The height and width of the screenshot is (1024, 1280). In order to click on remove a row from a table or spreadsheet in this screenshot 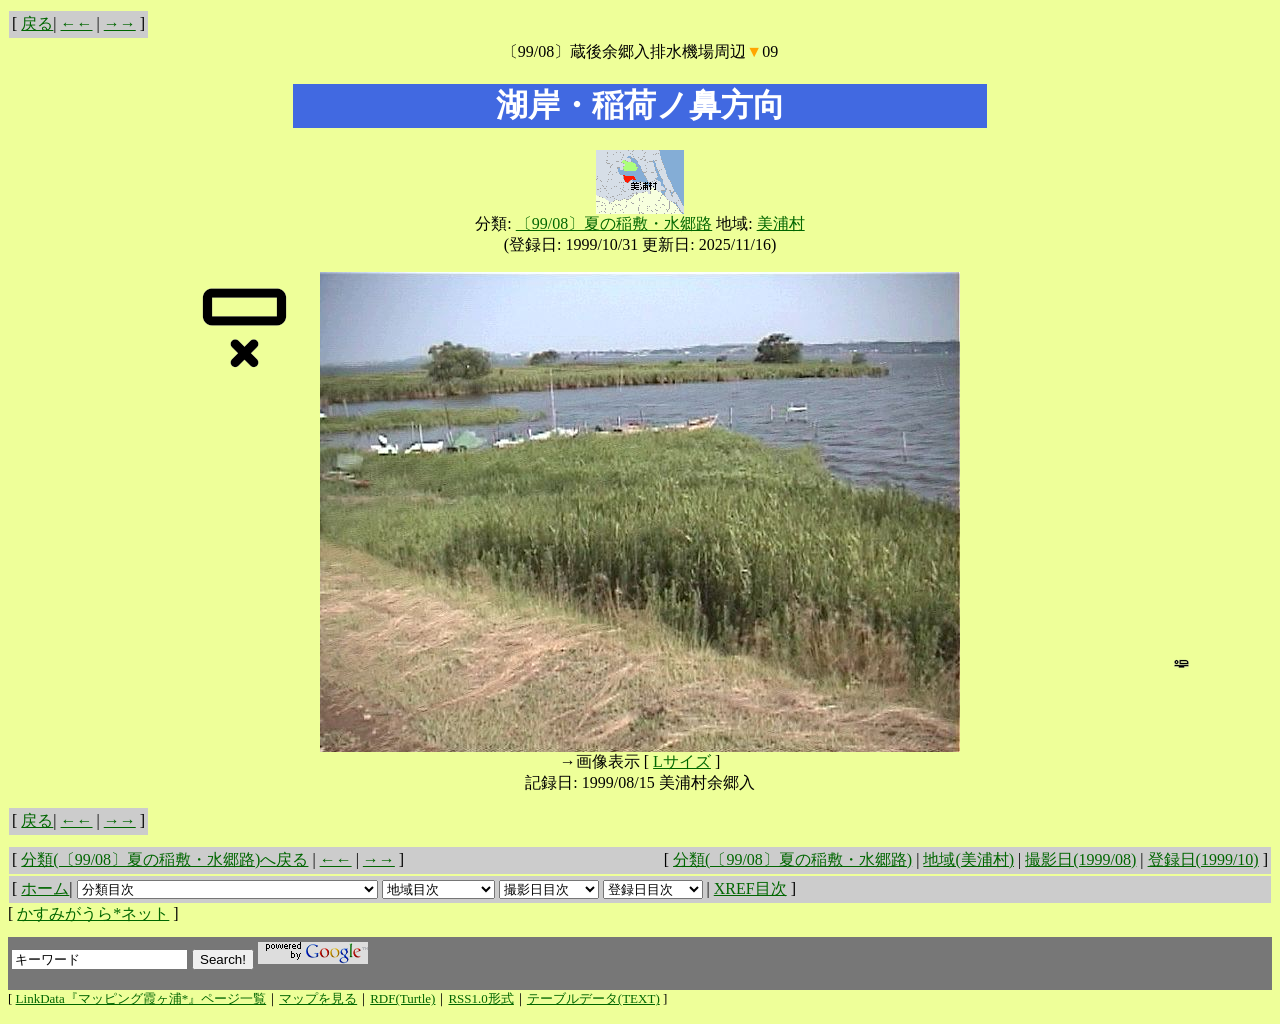, I will do `click(244, 325)`.